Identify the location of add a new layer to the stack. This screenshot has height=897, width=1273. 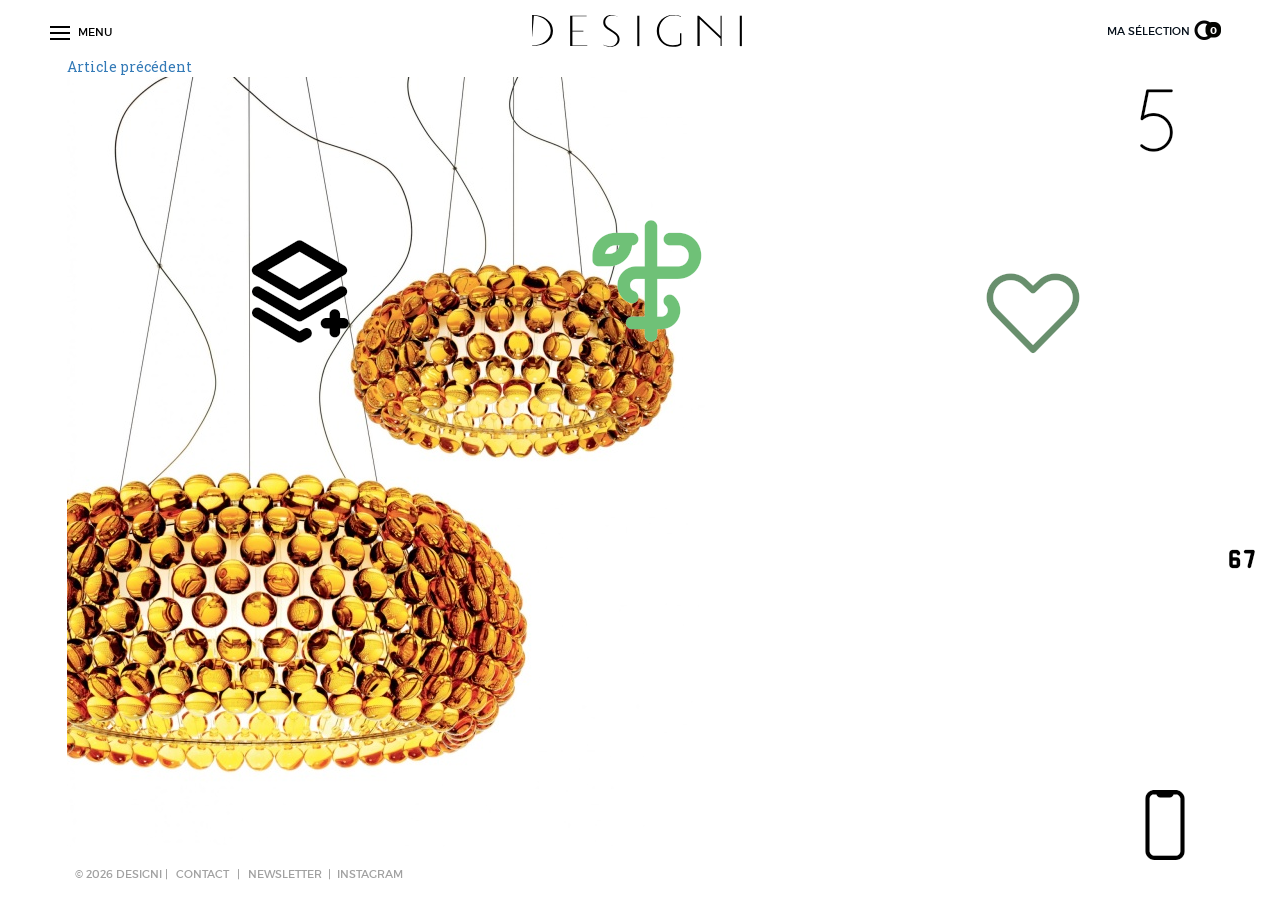
(299, 291).